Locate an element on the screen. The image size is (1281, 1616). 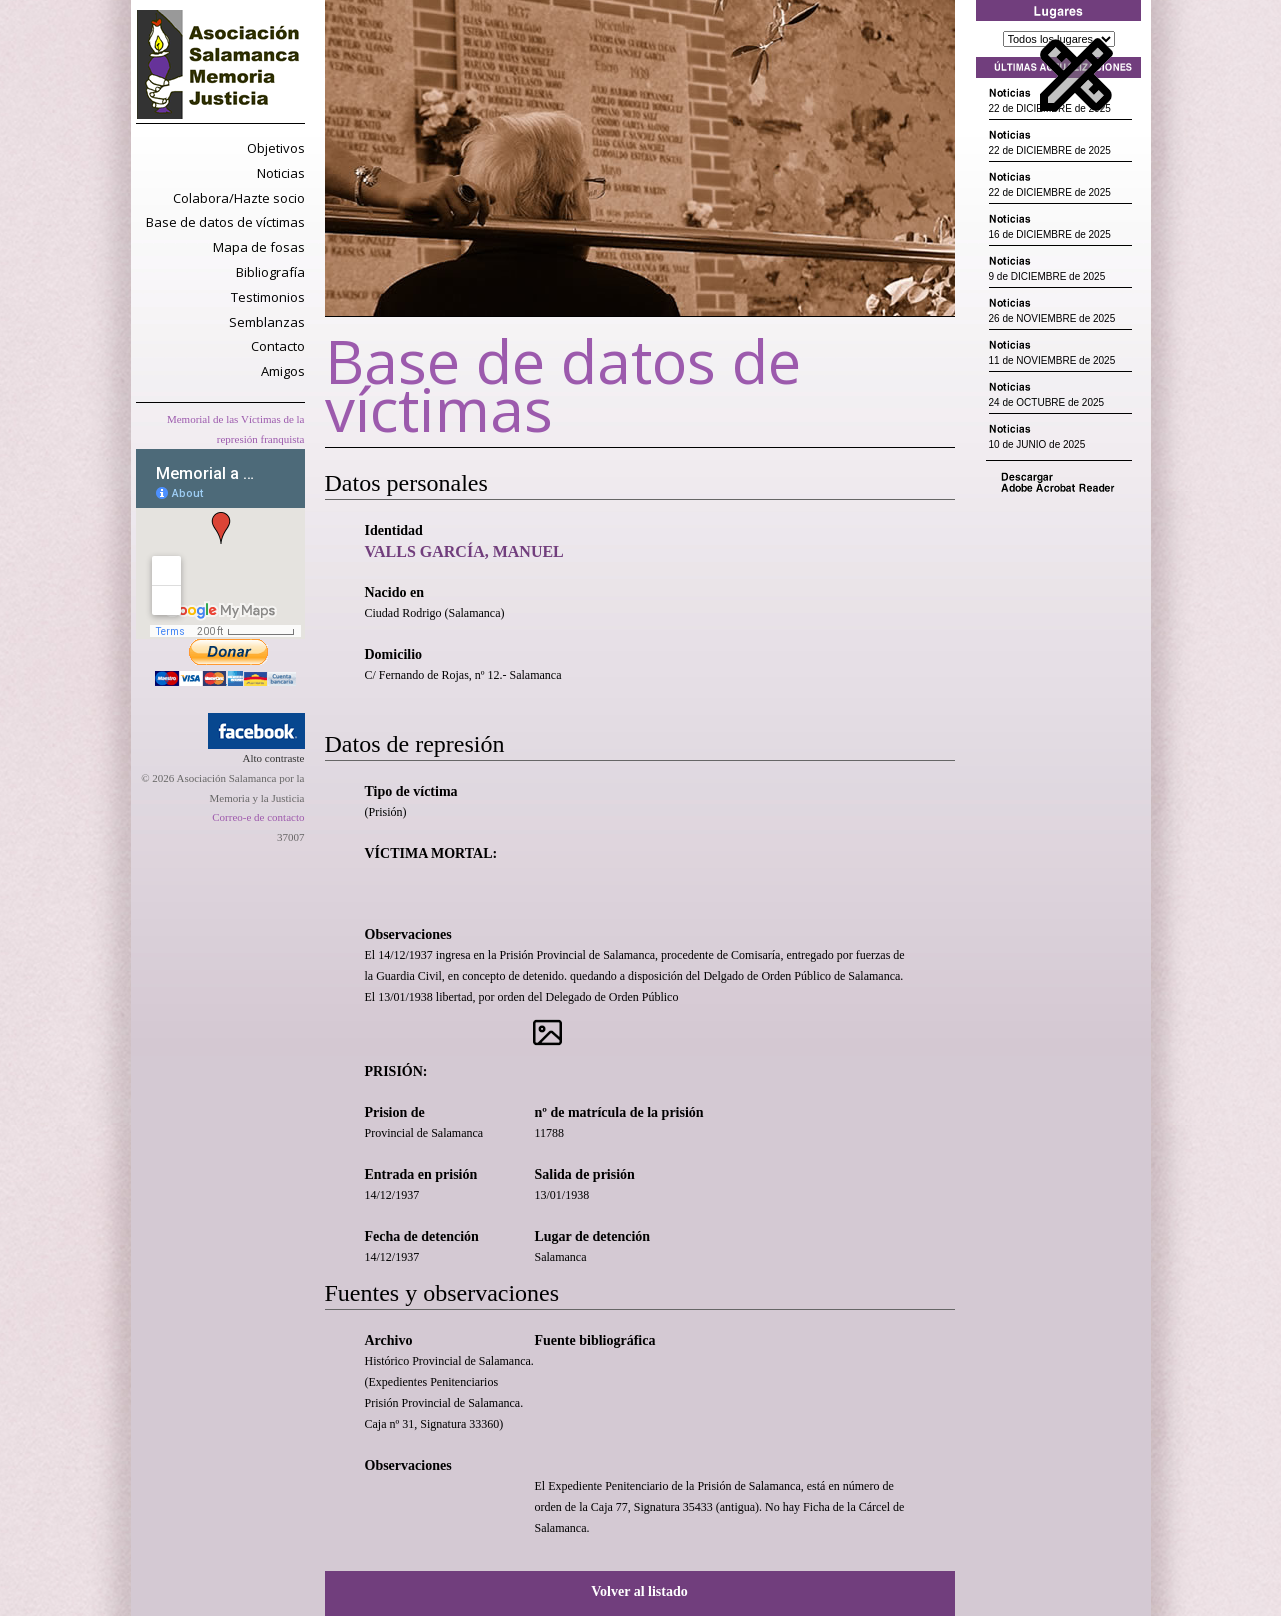
access design tools or editing options is located at coordinates (1076, 75).